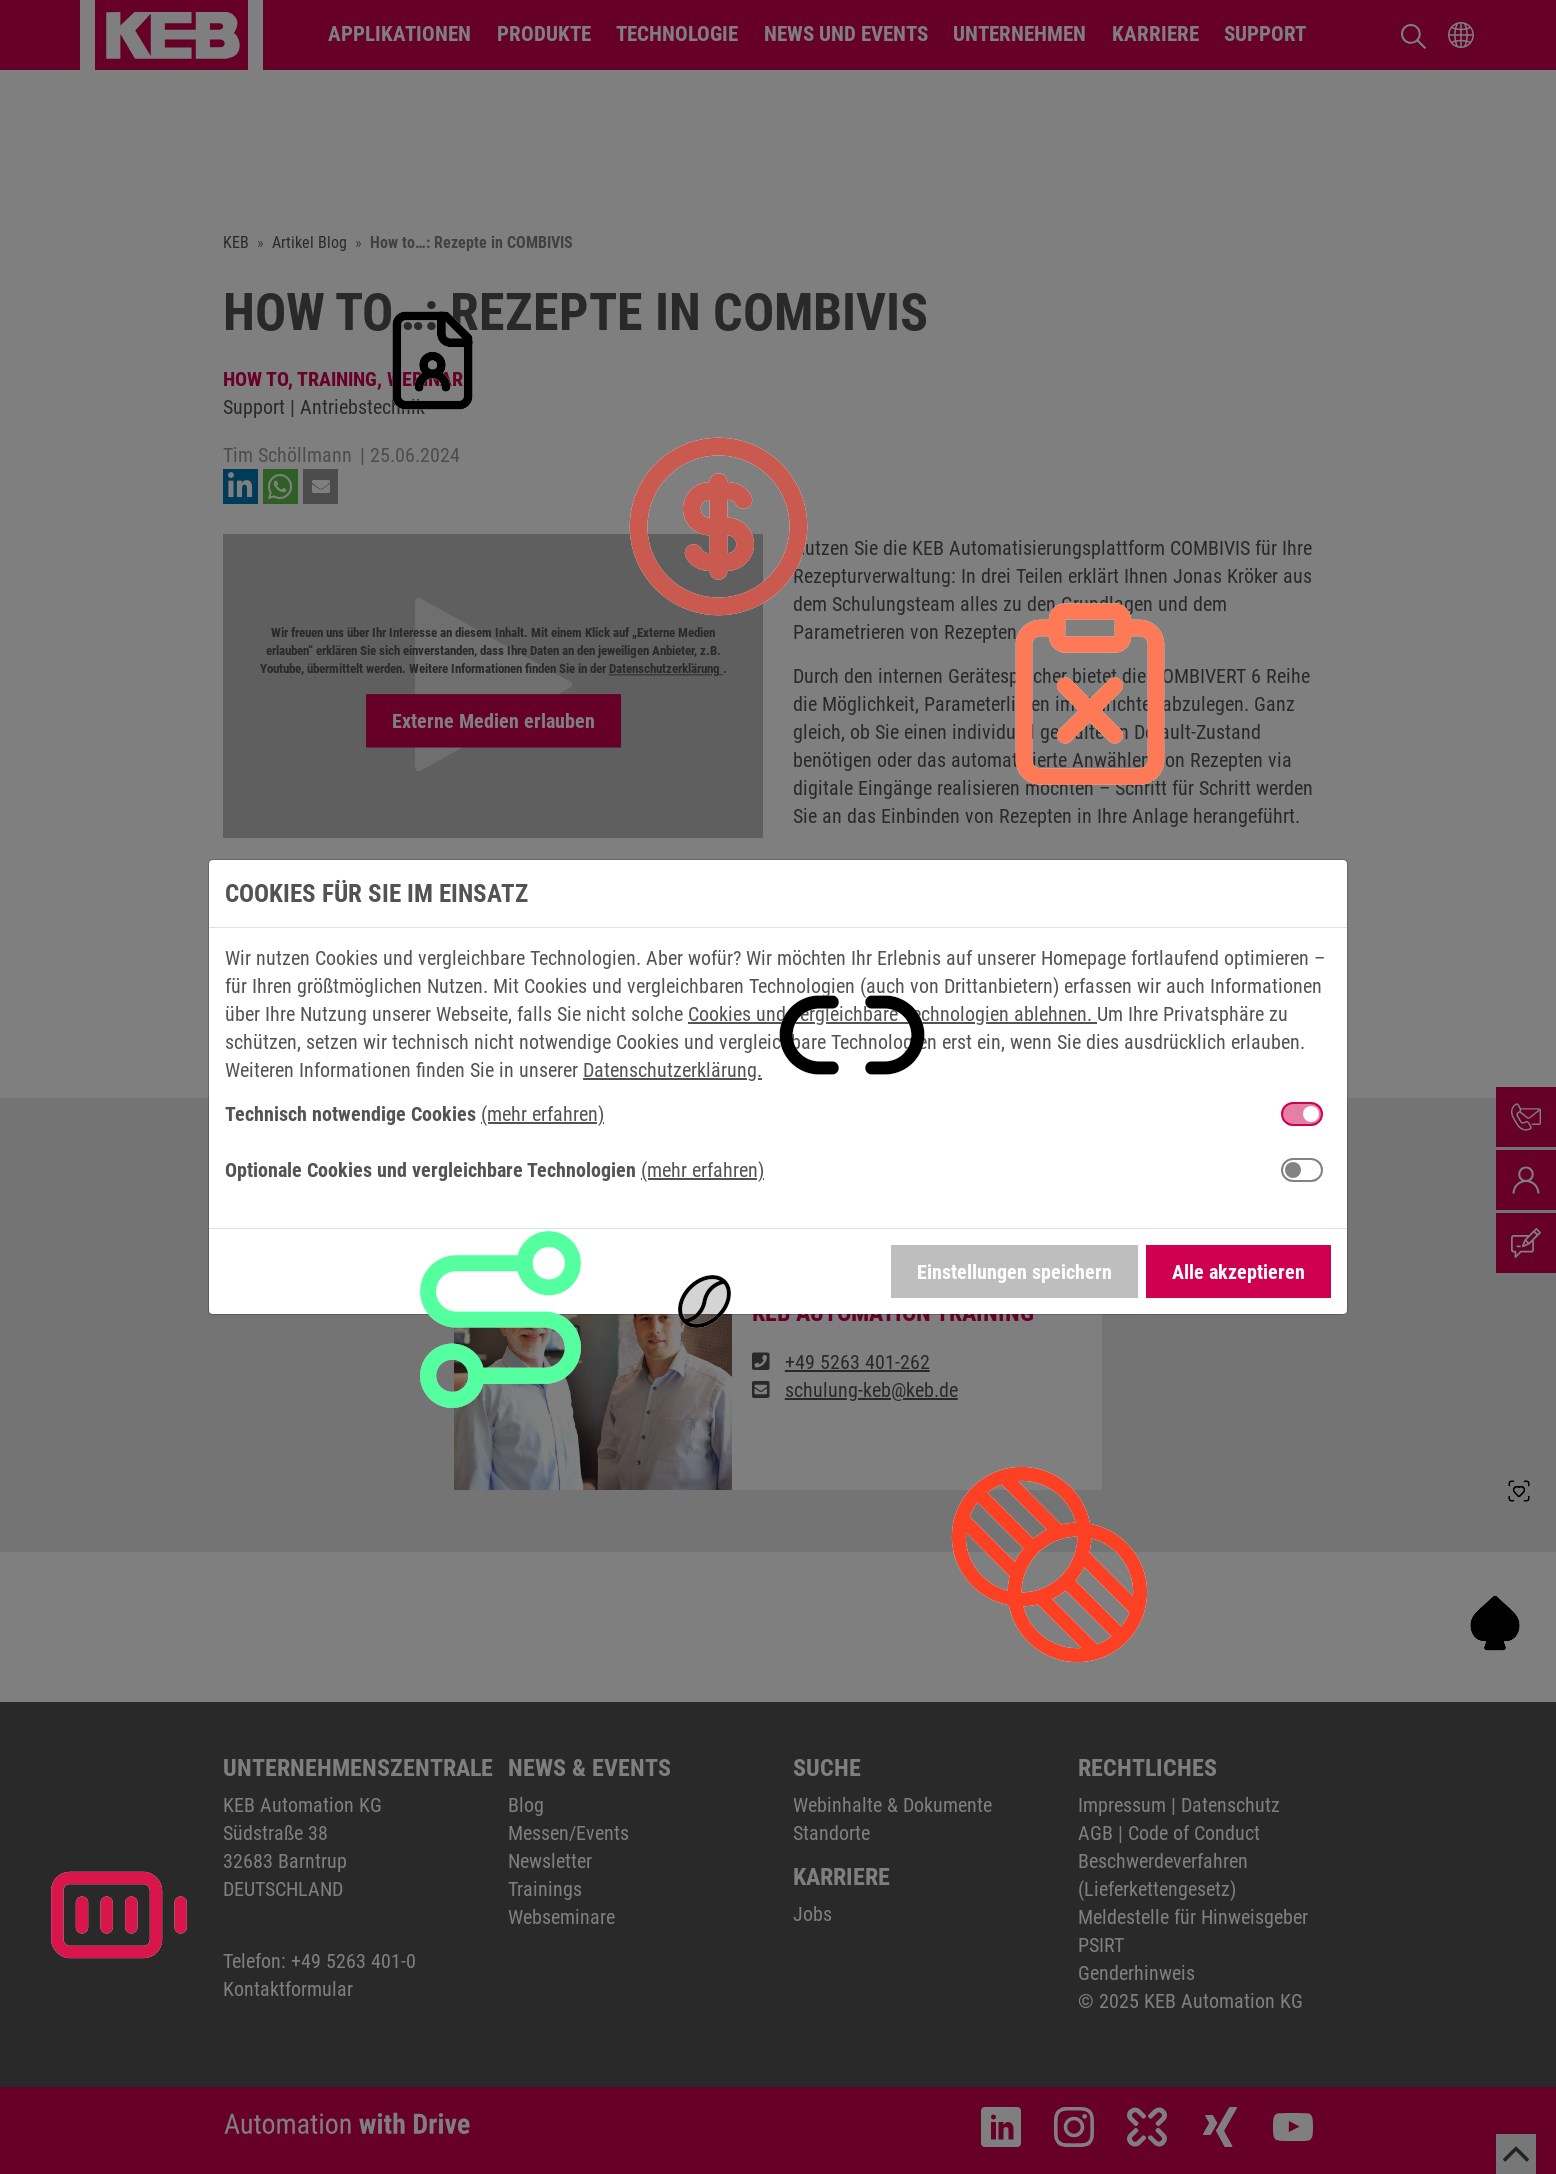  Describe the element at coordinates (432, 360) in the screenshot. I see `view user profile document` at that location.